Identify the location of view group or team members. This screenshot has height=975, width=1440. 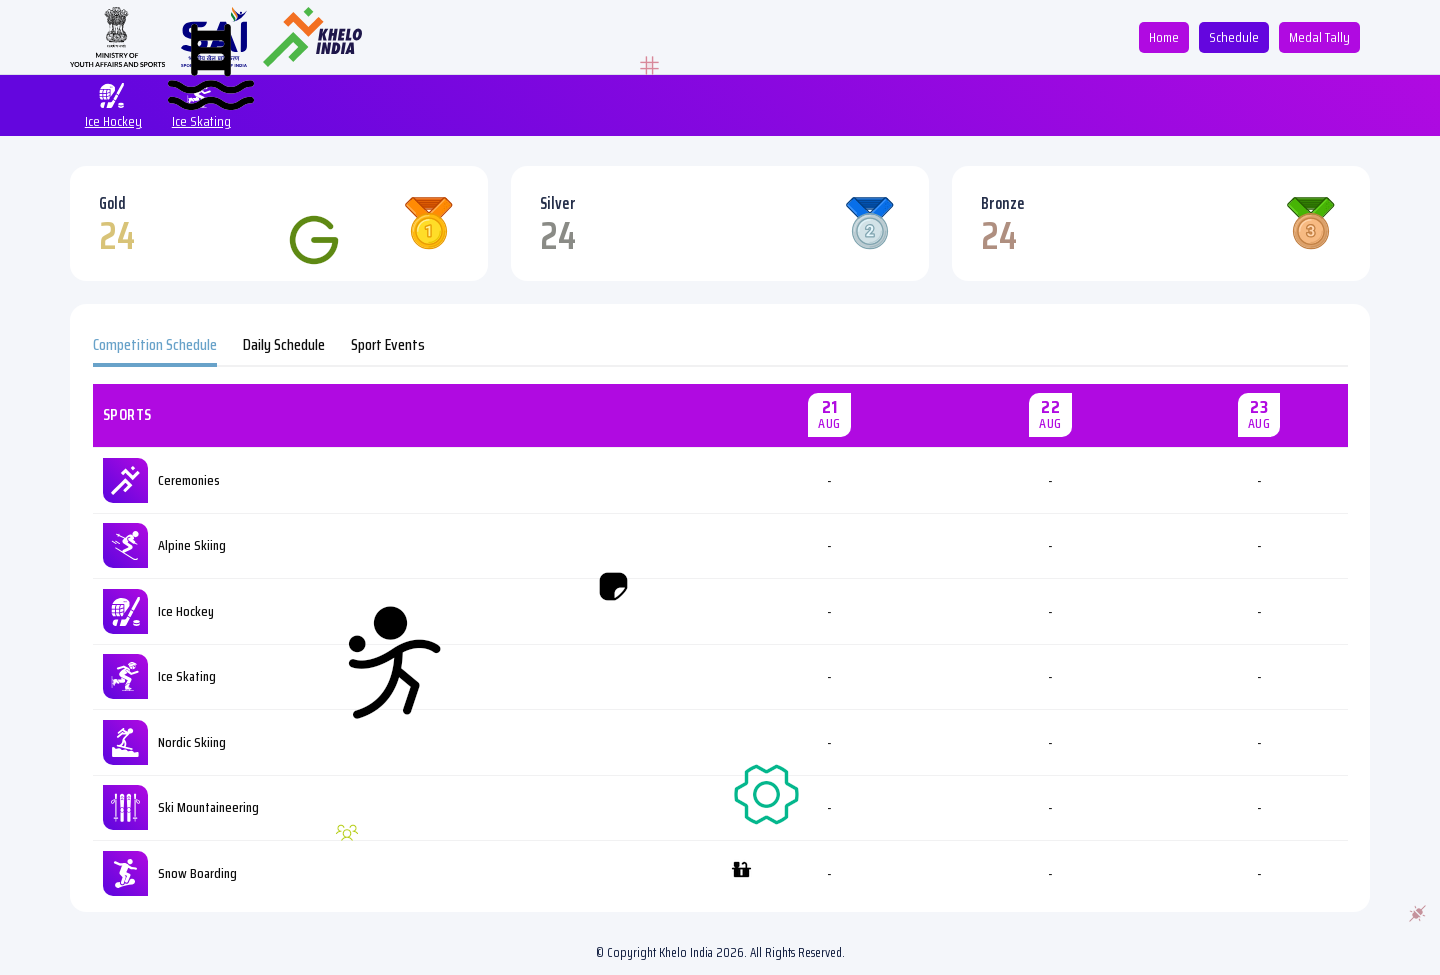
(347, 832).